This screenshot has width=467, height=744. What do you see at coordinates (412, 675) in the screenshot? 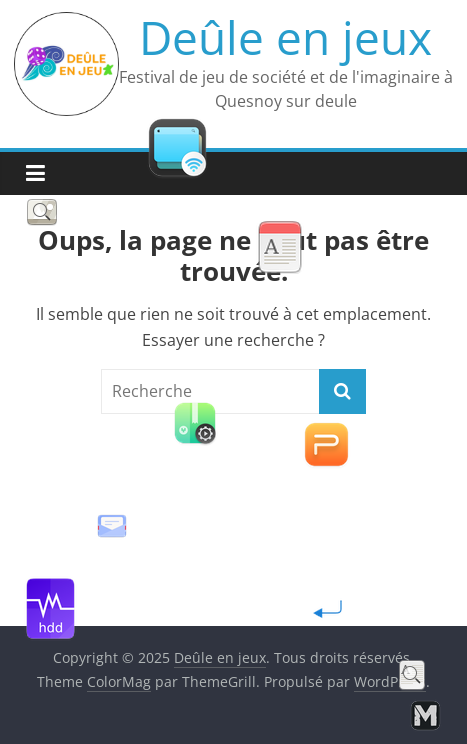
I see `open document viewer application` at bounding box center [412, 675].